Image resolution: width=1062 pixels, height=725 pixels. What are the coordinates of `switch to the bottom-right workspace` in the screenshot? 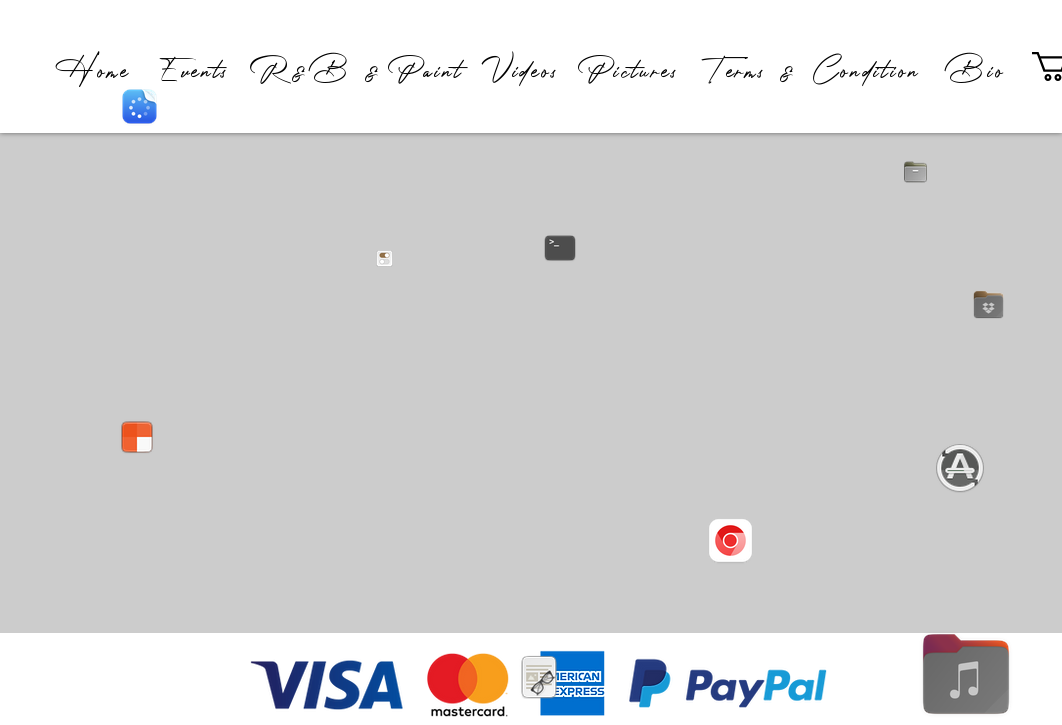 It's located at (137, 437).